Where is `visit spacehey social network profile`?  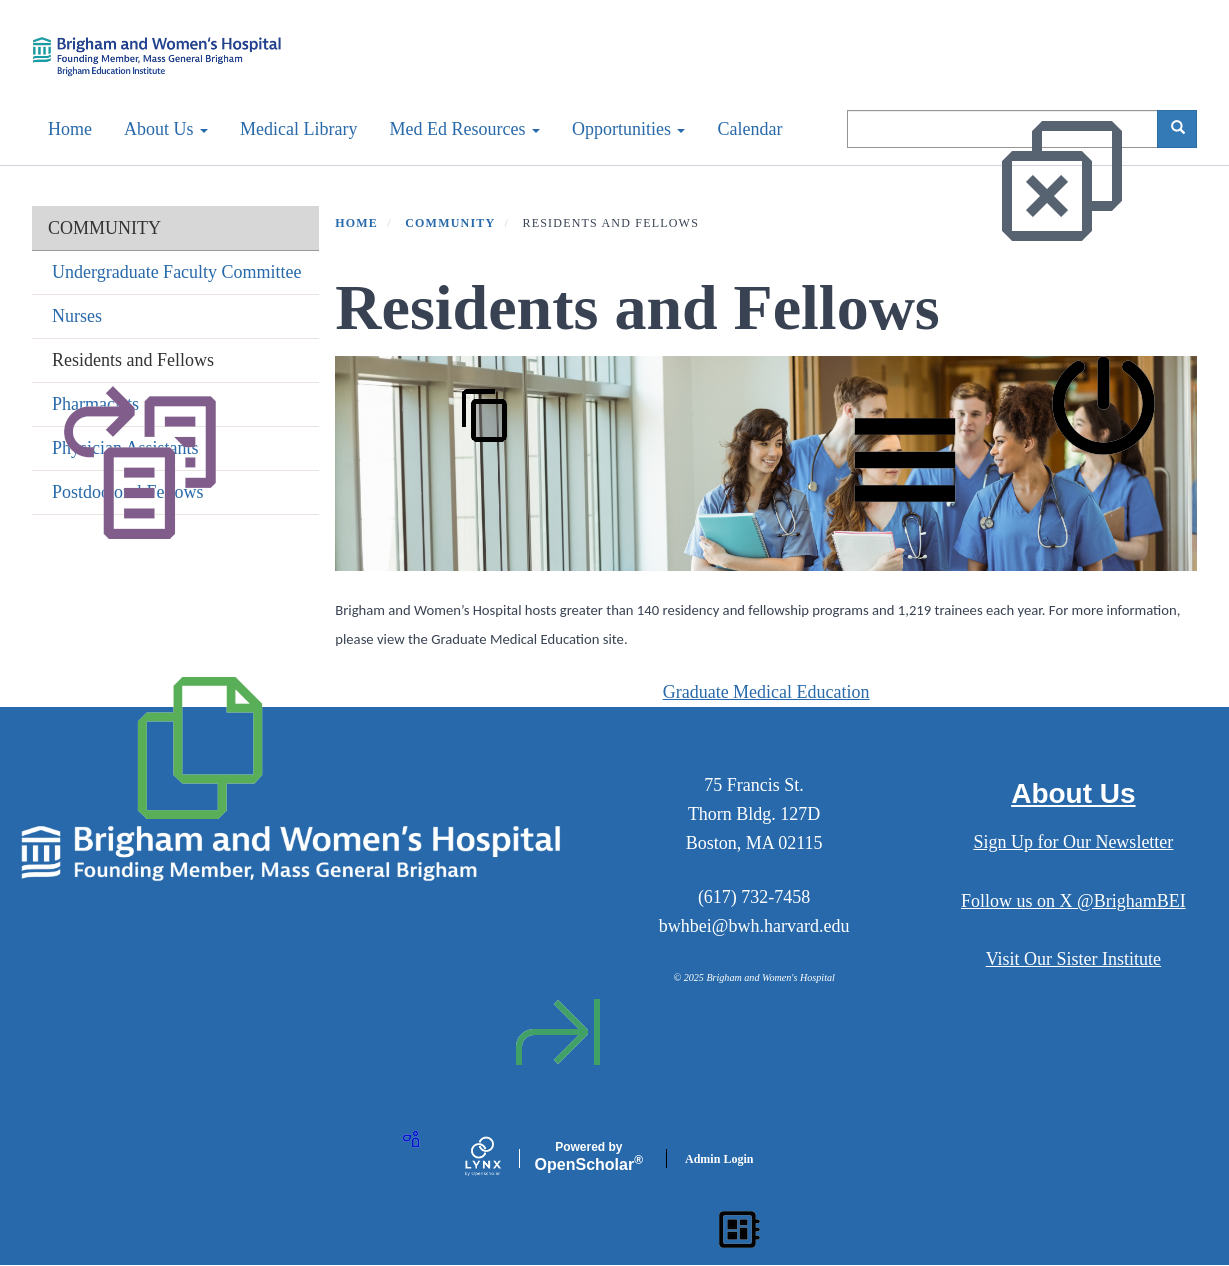 visit spacehey social network profile is located at coordinates (411, 1139).